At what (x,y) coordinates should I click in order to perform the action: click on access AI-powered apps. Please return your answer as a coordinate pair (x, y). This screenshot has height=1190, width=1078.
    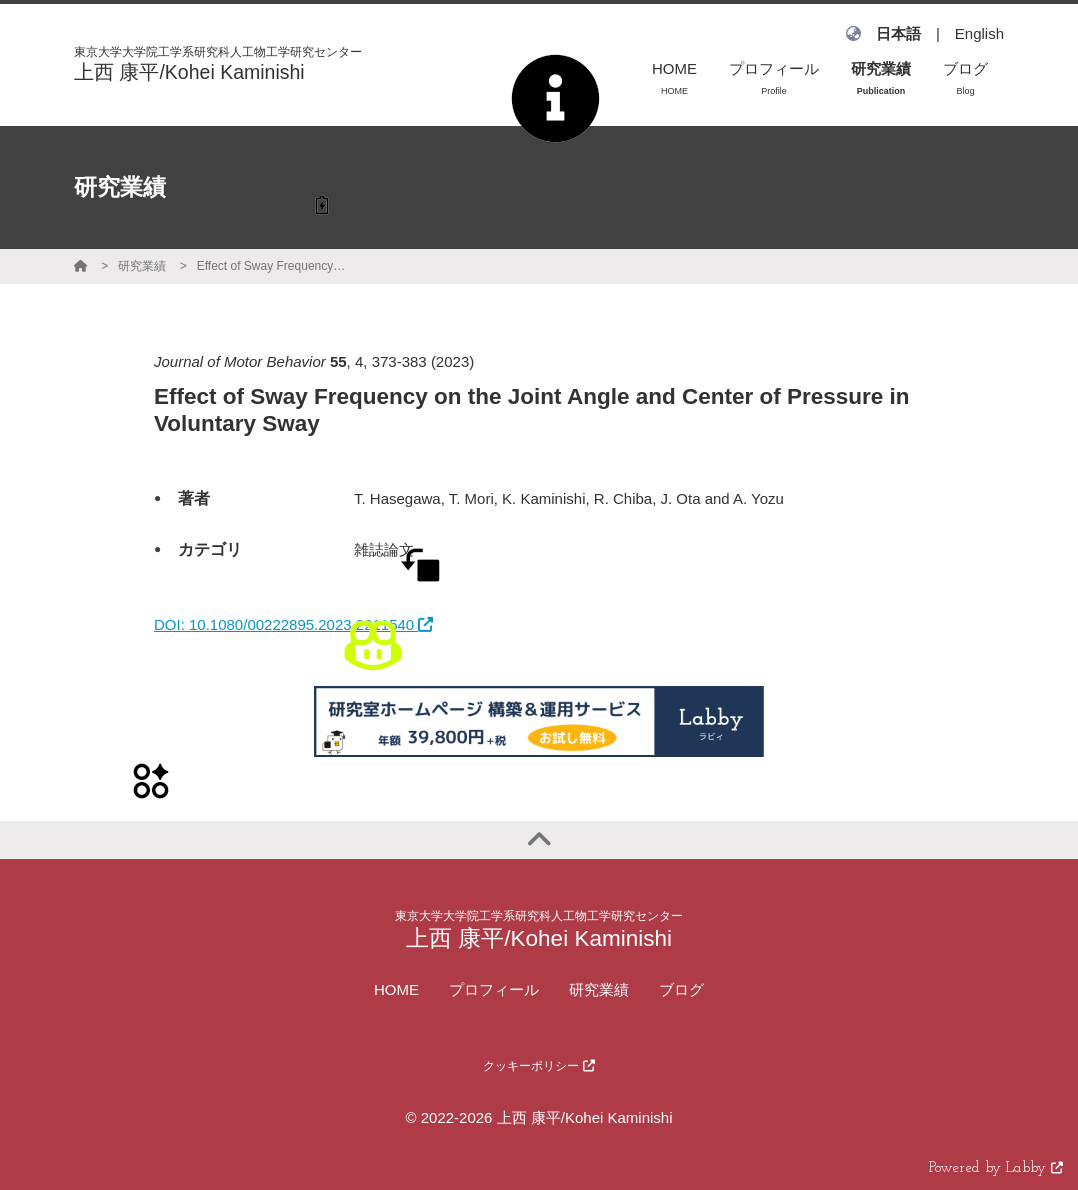
    Looking at the image, I should click on (151, 781).